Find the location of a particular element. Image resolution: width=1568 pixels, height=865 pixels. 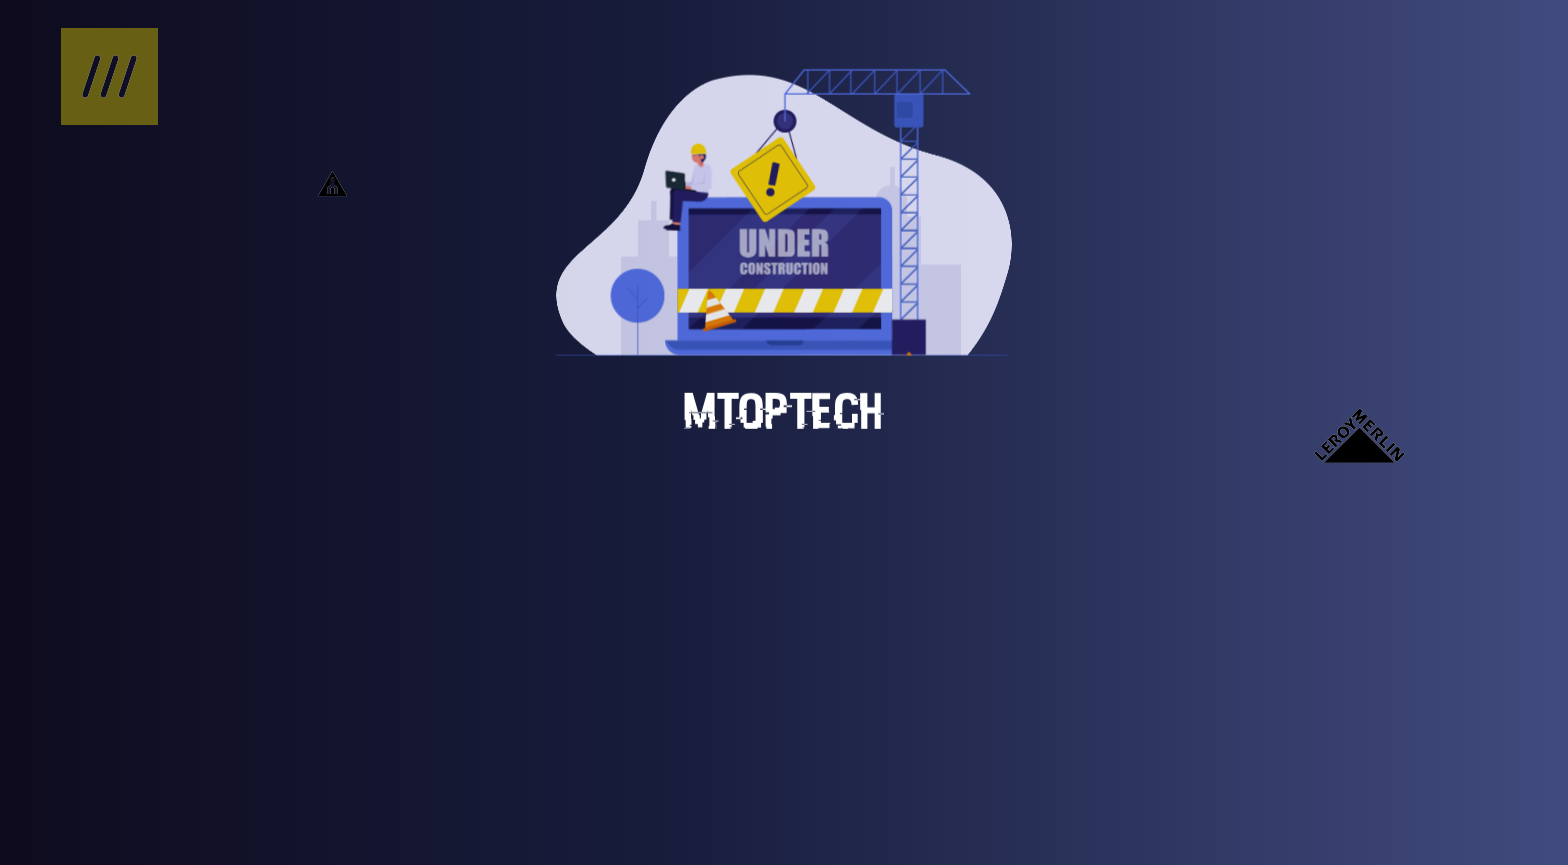

open the Trailforks app is located at coordinates (332, 183).